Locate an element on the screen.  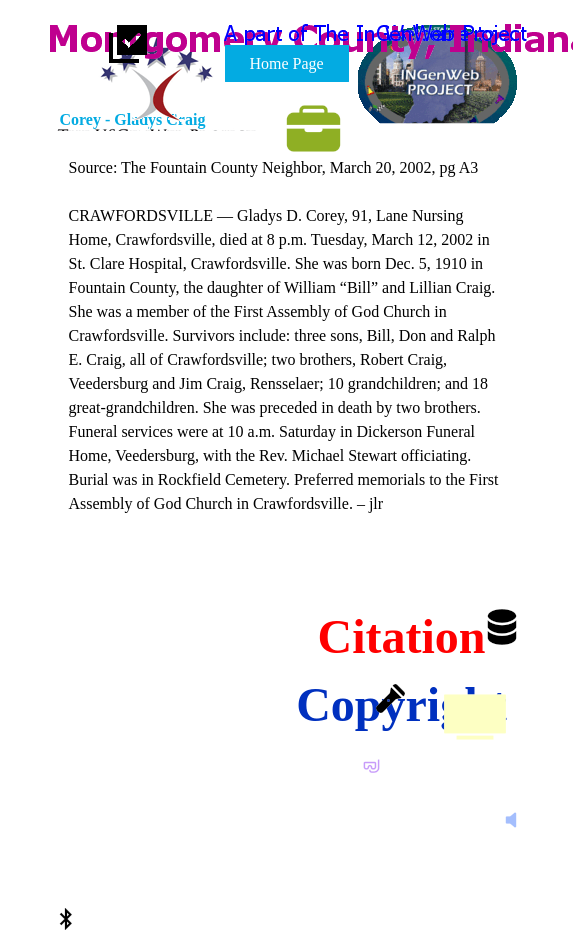
turn on device flashlight is located at coordinates (390, 698).